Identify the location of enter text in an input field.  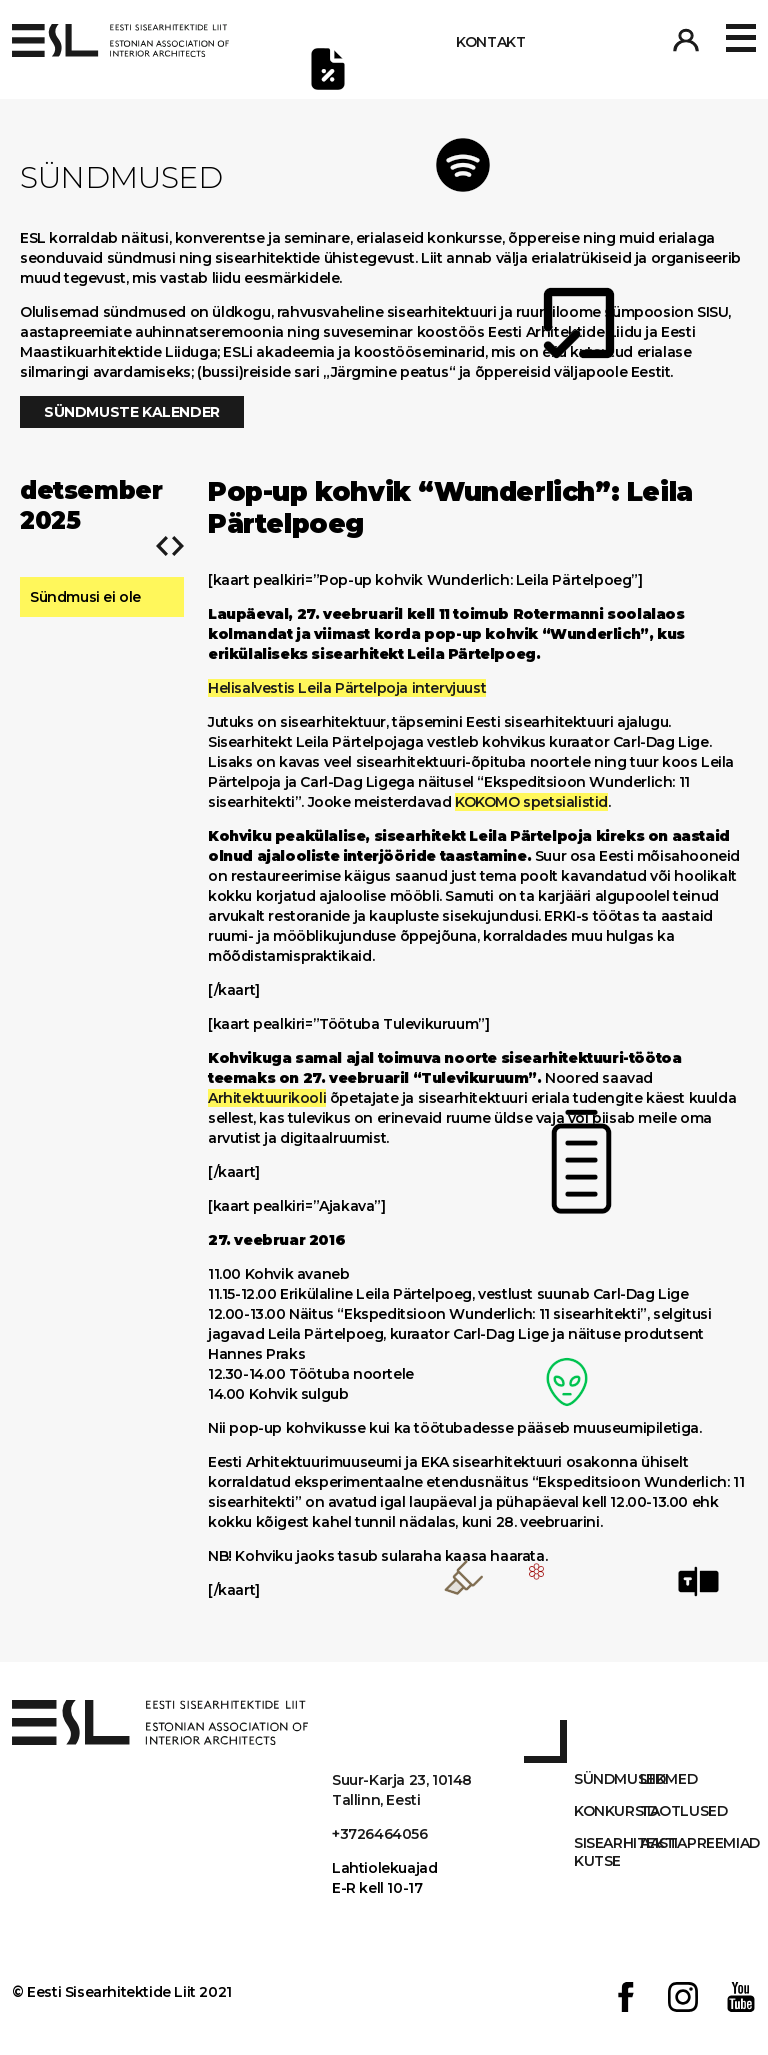
(698, 1581).